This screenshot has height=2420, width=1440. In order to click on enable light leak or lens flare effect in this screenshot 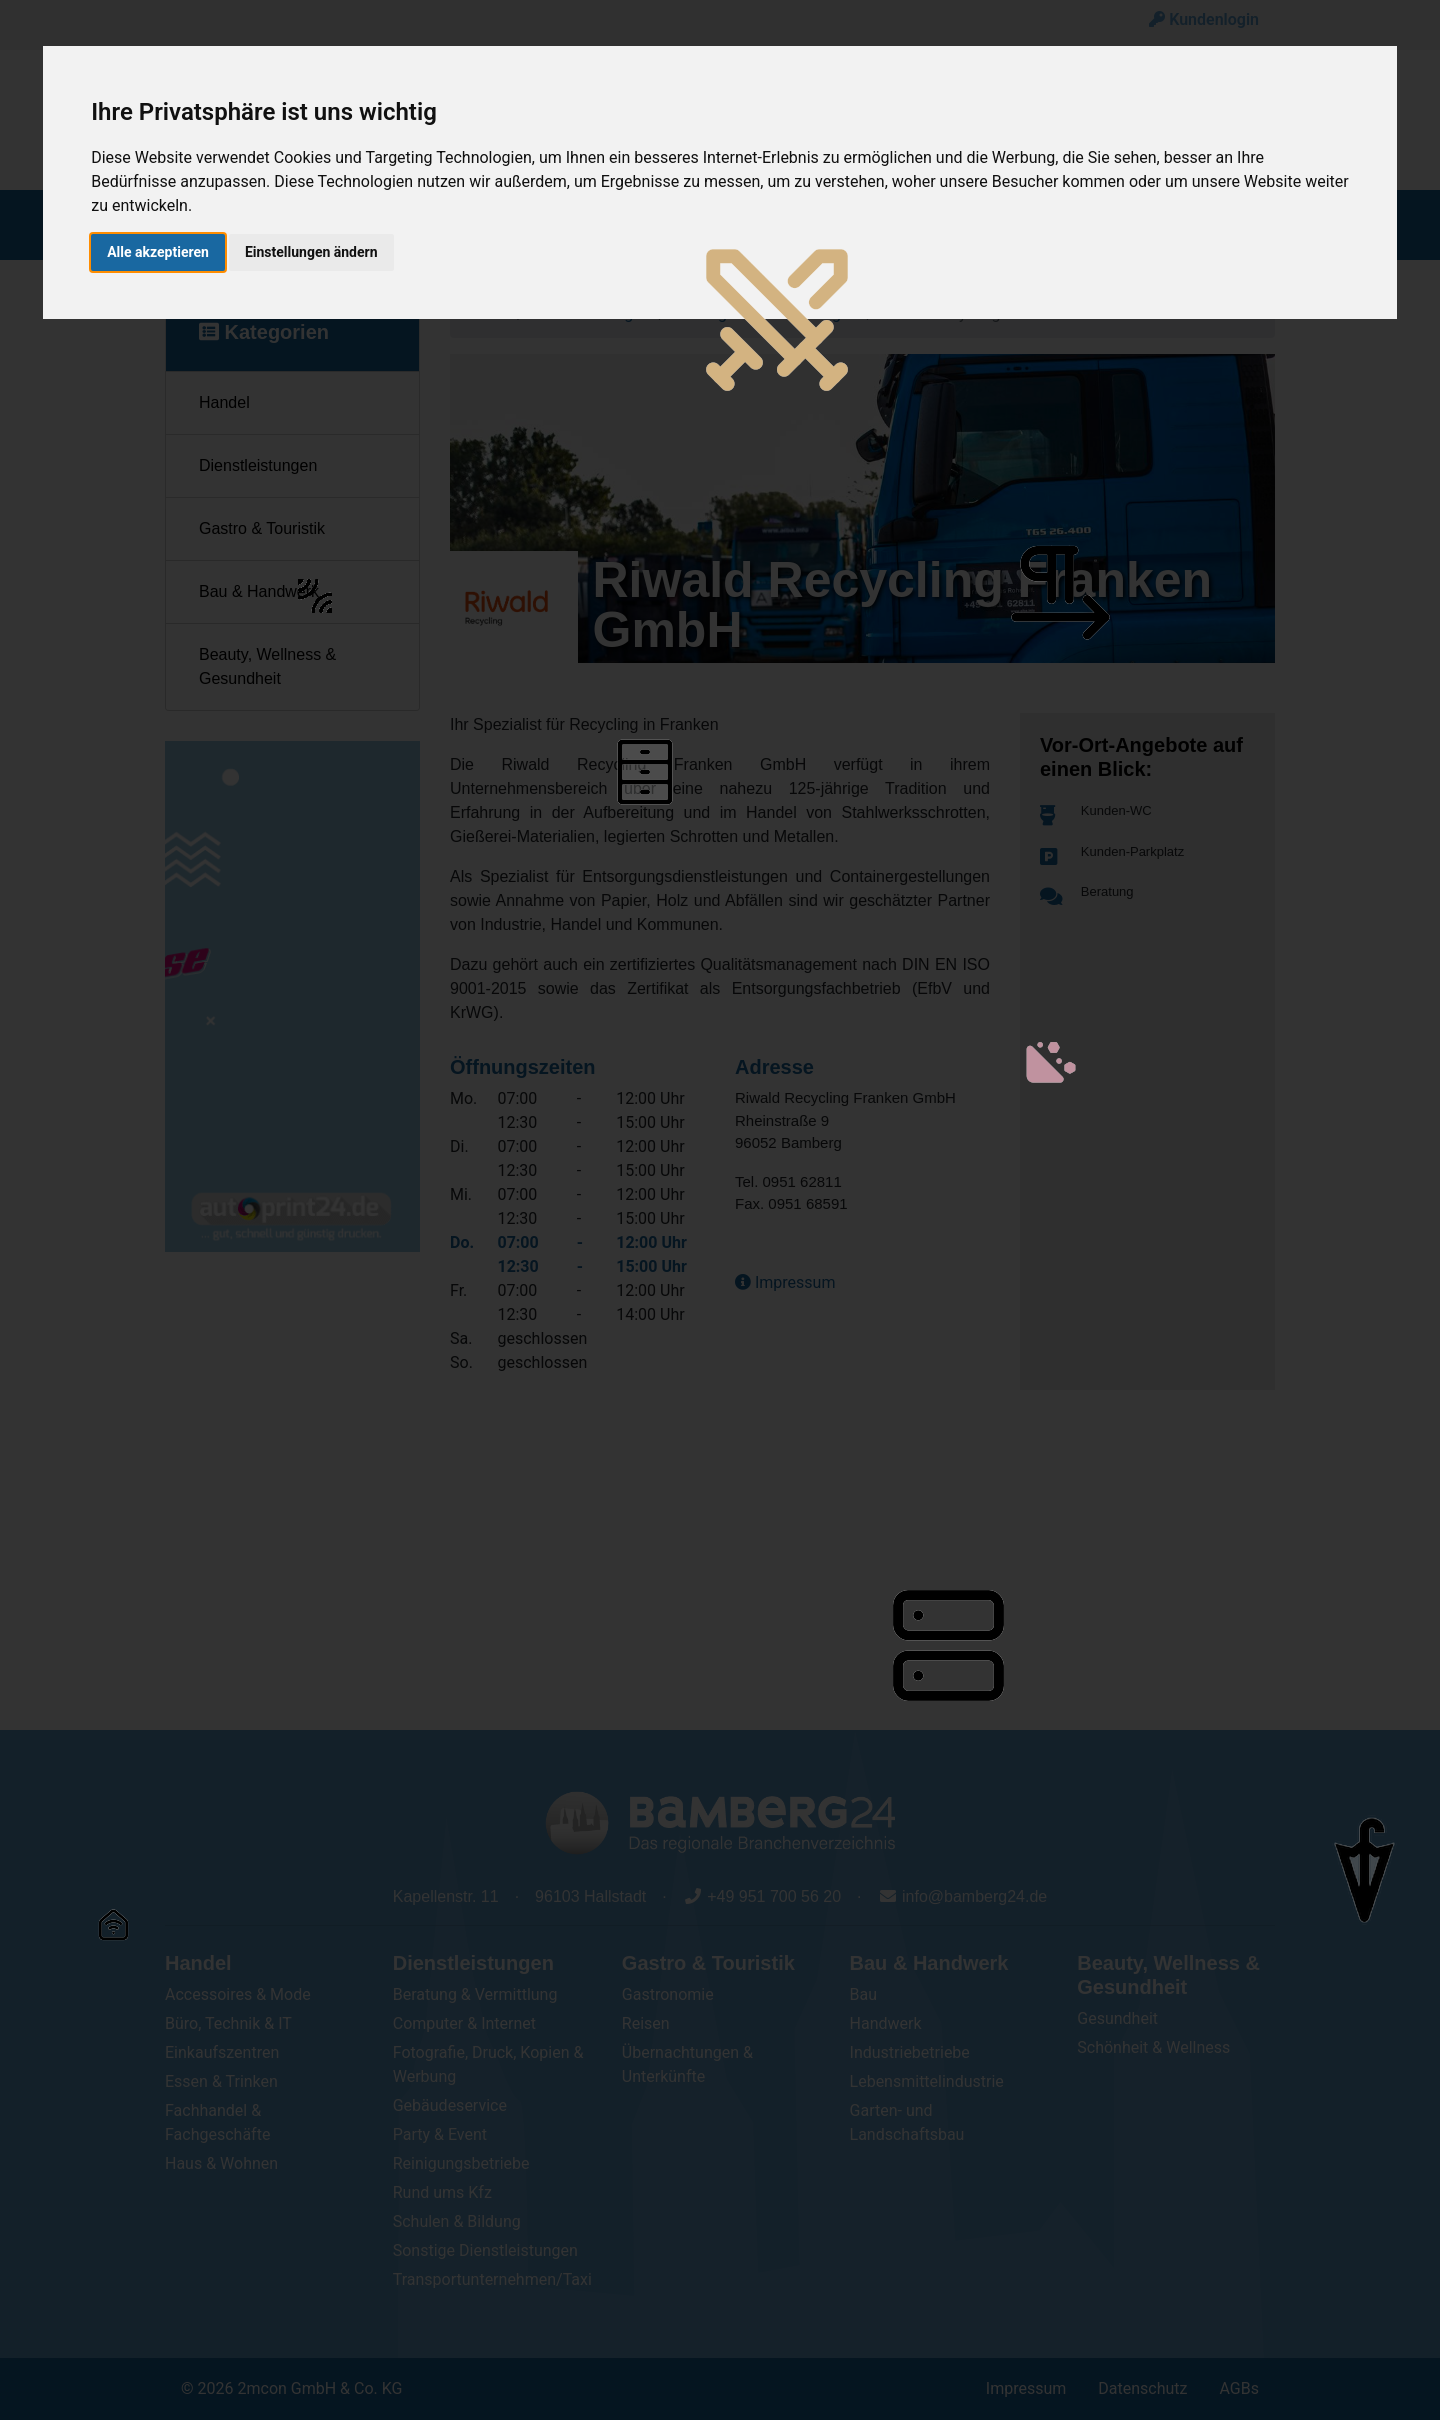, I will do `click(315, 596)`.